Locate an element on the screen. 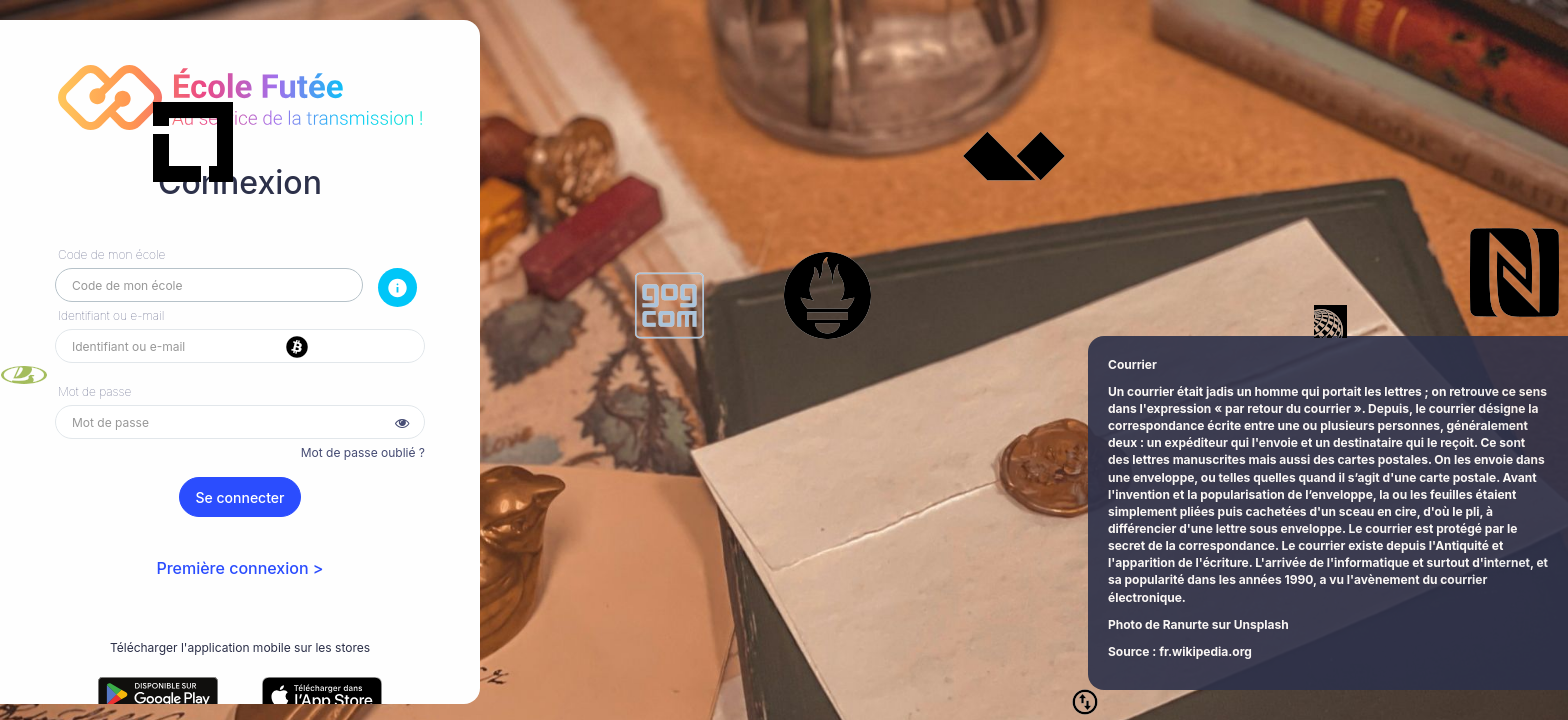 The image size is (1568, 720). prometheus monitoring system logo is located at coordinates (827, 295).